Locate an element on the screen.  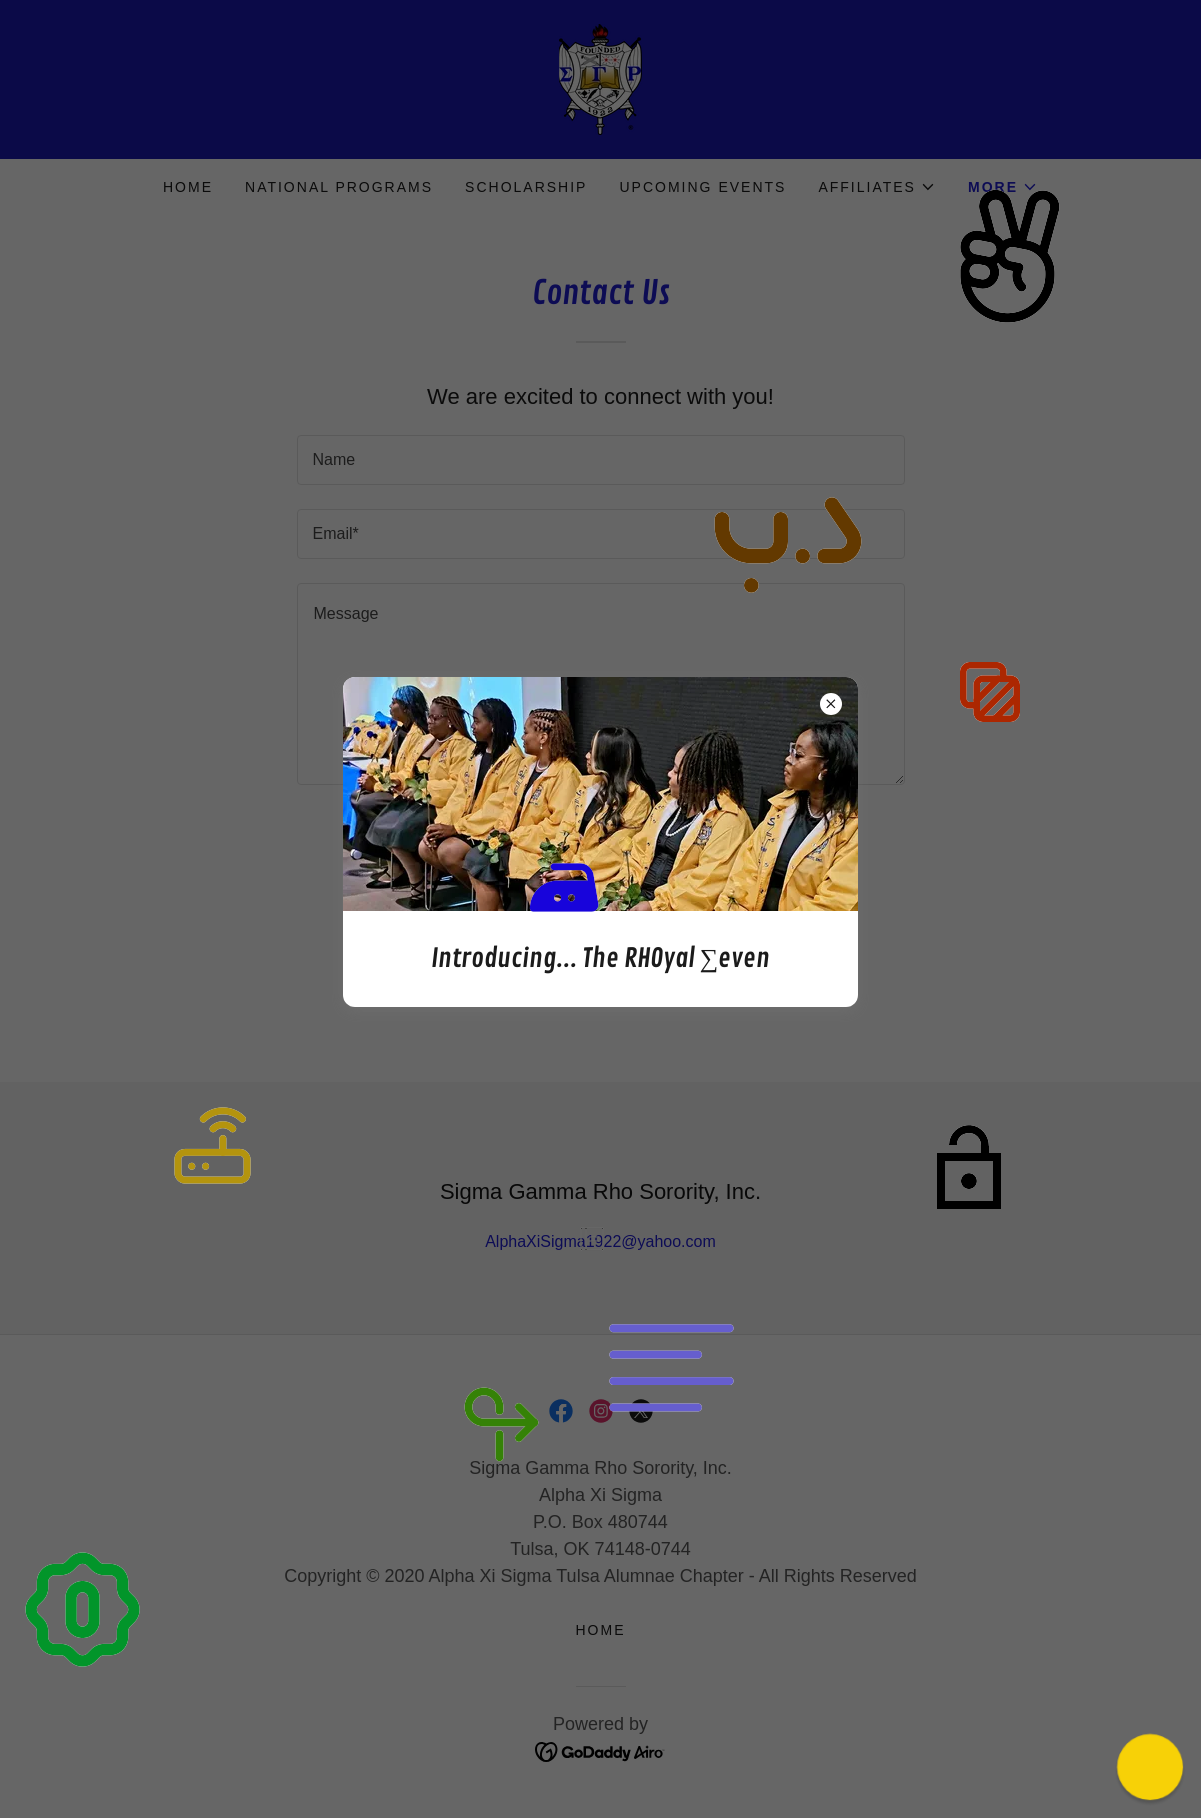
select ironing or fabric care settings is located at coordinates (564, 887).